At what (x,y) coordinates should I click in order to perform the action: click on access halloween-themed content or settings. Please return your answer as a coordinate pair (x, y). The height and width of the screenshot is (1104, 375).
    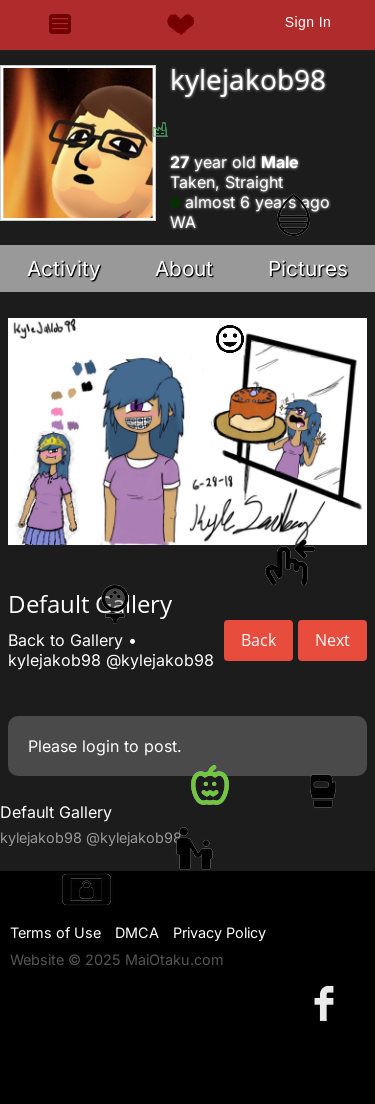
    Looking at the image, I should click on (210, 786).